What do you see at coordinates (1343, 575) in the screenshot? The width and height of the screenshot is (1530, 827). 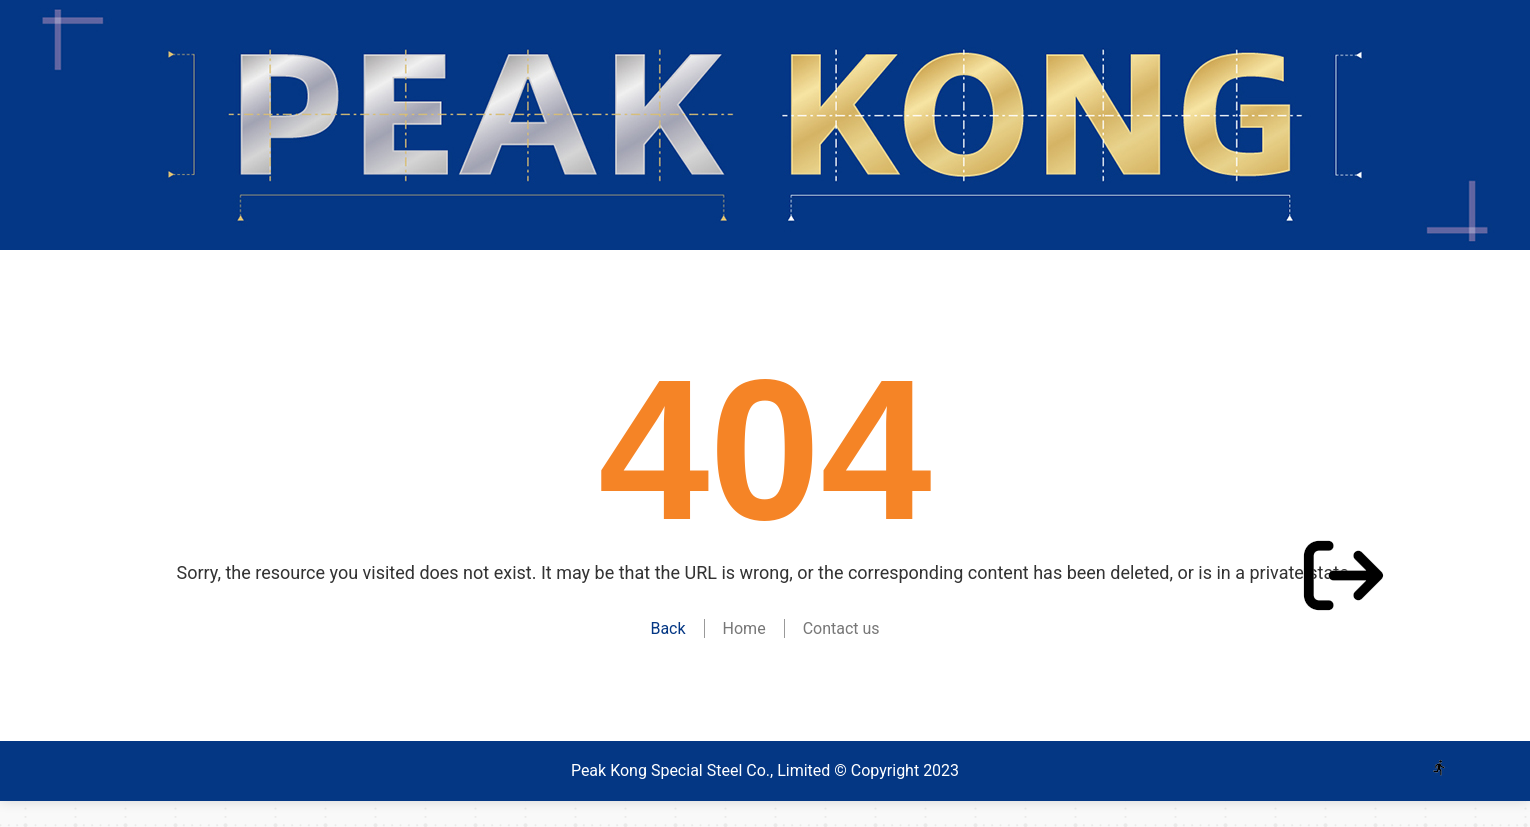 I see `log out of your account` at bounding box center [1343, 575].